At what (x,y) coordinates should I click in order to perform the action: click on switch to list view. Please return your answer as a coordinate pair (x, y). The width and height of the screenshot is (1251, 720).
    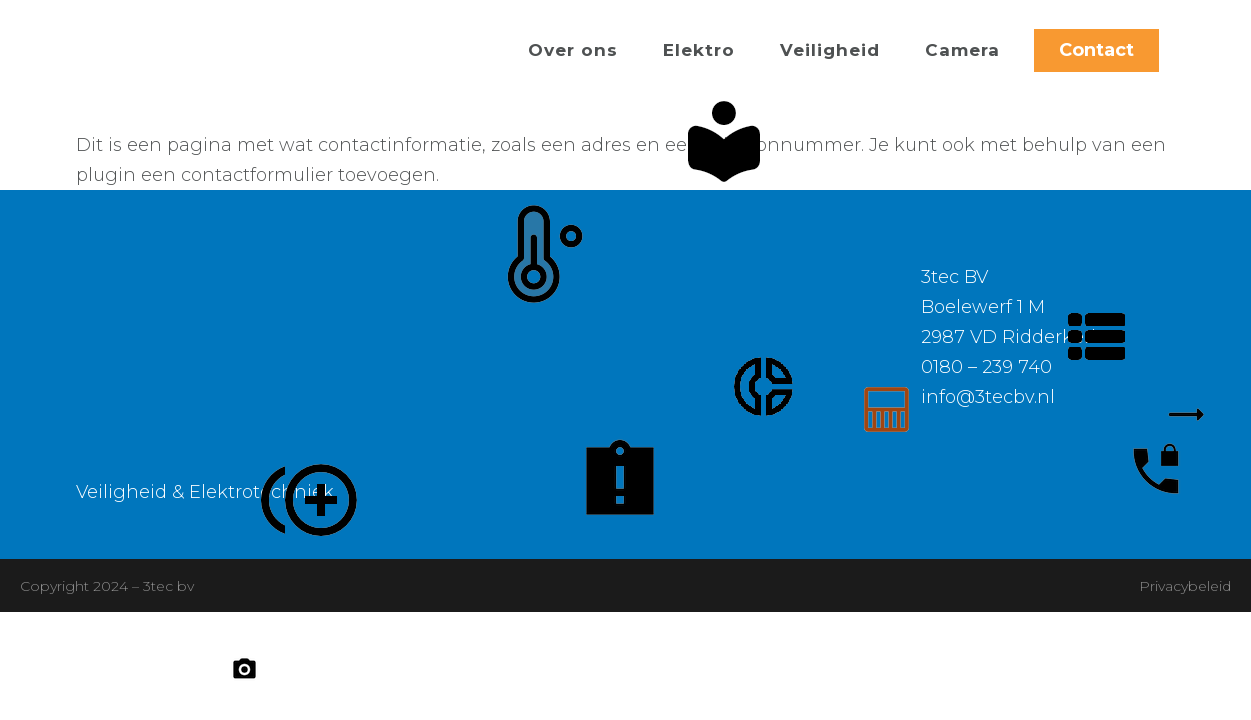
    Looking at the image, I should click on (1098, 336).